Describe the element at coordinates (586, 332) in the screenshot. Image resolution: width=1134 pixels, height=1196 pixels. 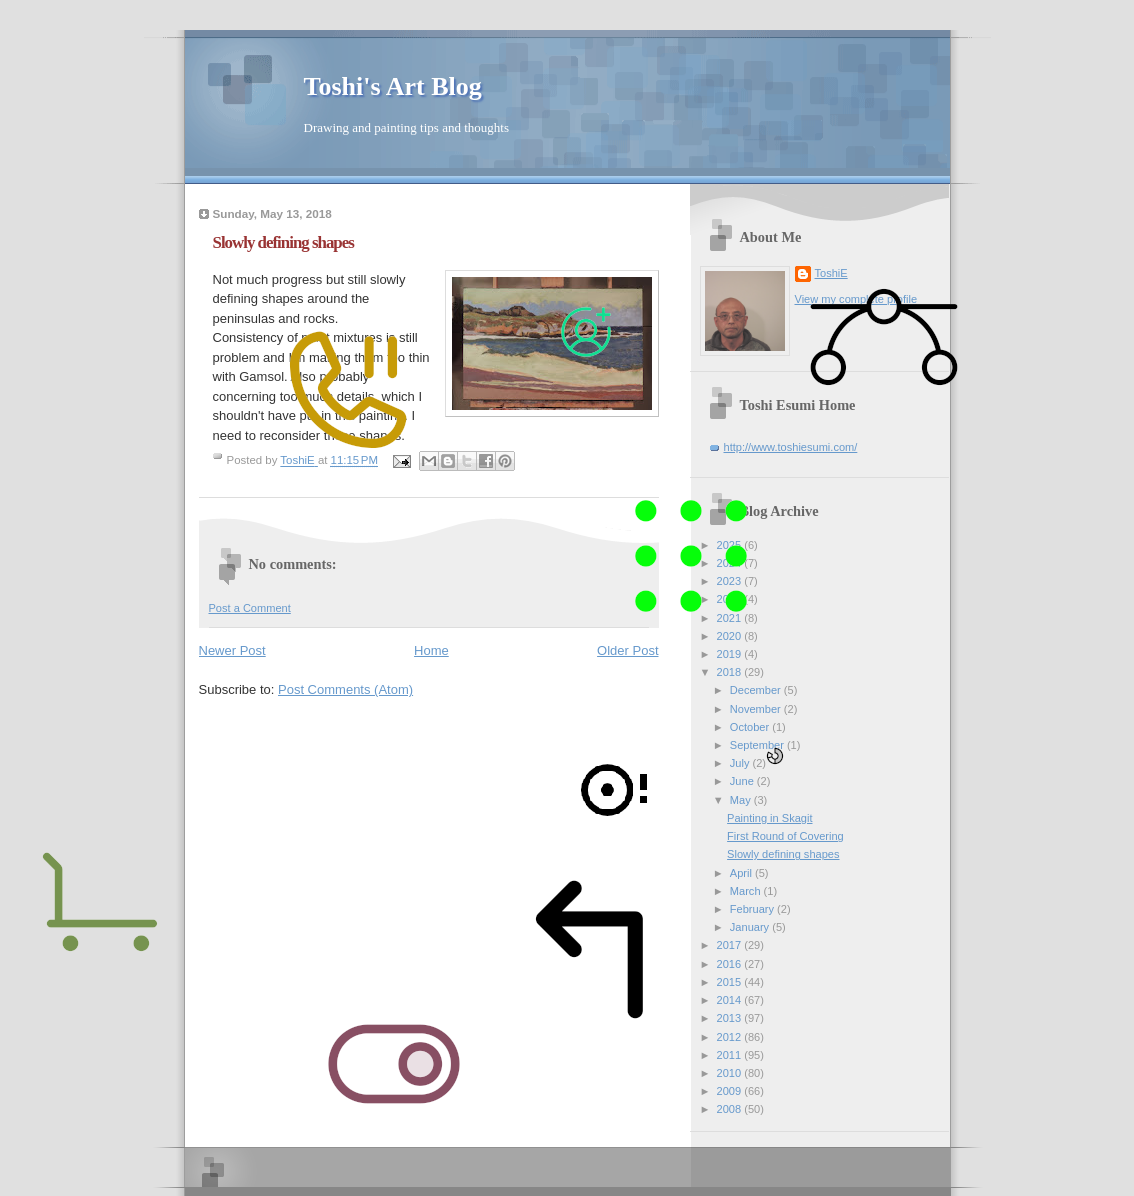
I see `add a new user or contact` at that location.